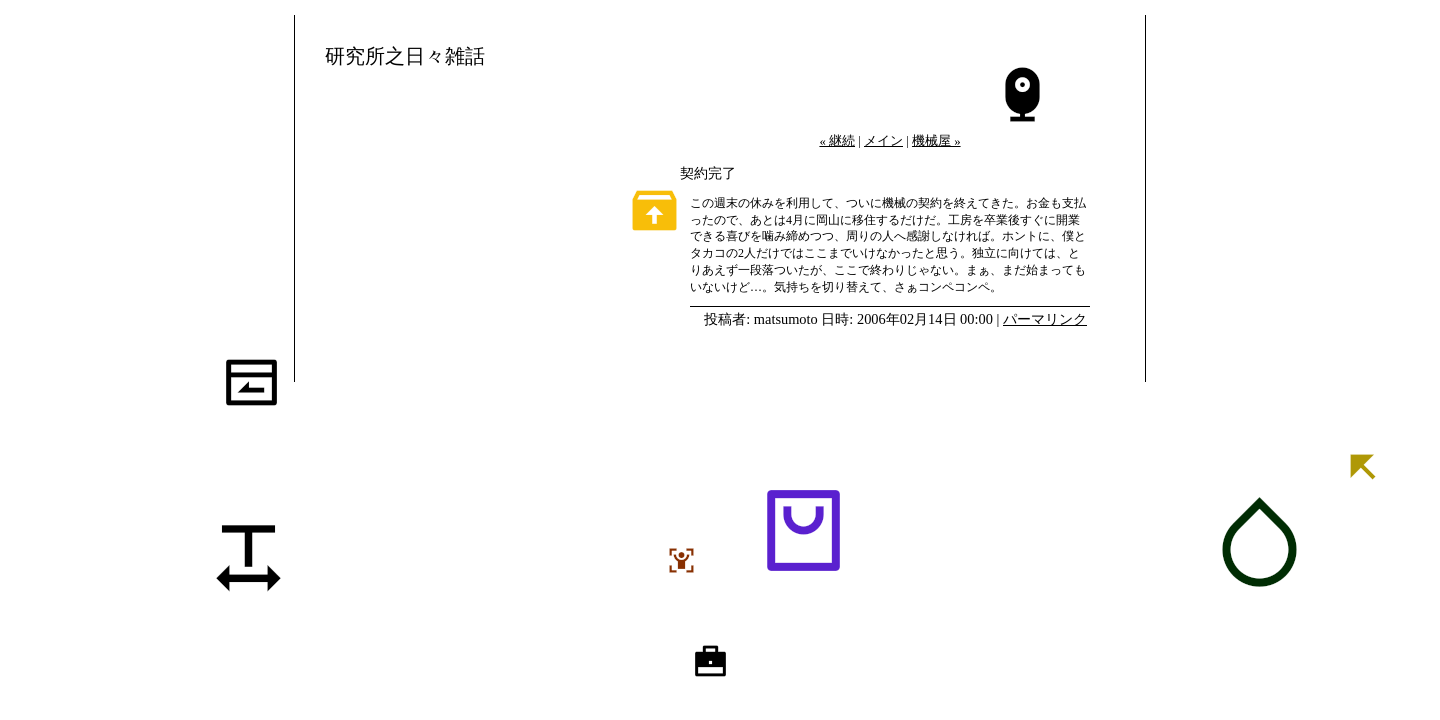 The height and width of the screenshot is (720, 1440). What do you see at coordinates (251, 382) in the screenshot?
I see `request a refund for a purchase` at bounding box center [251, 382].